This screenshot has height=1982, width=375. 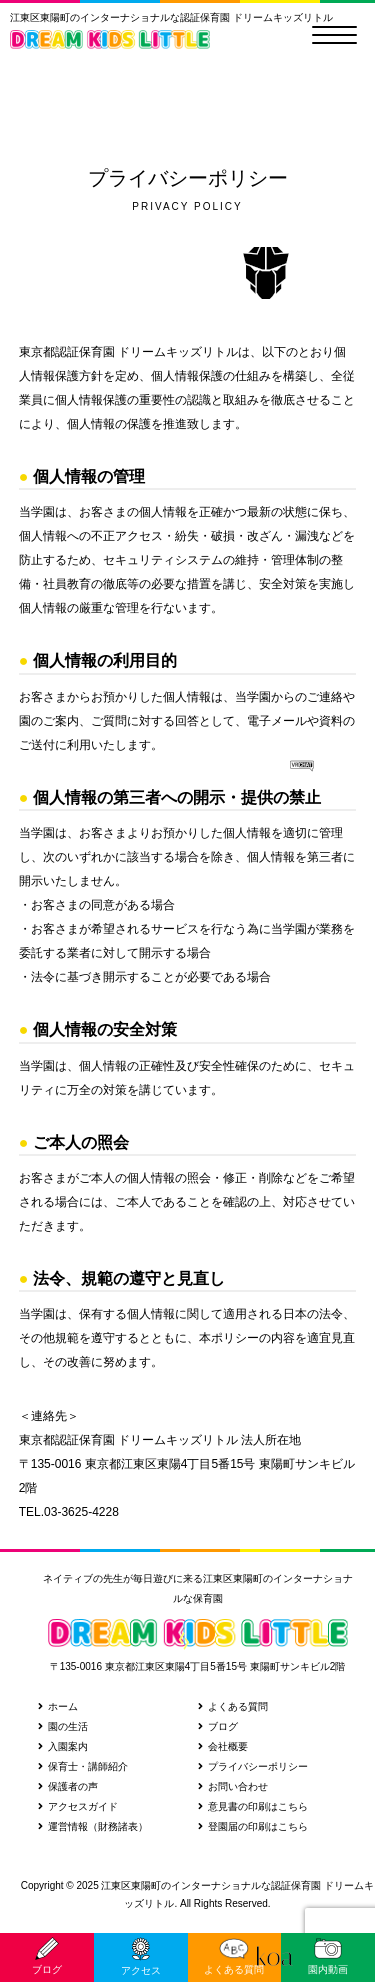 What do you see at coordinates (184, 1641) in the screenshot?
I see `visit lintcode coding practice platform` at bounding box center [184, 1641].